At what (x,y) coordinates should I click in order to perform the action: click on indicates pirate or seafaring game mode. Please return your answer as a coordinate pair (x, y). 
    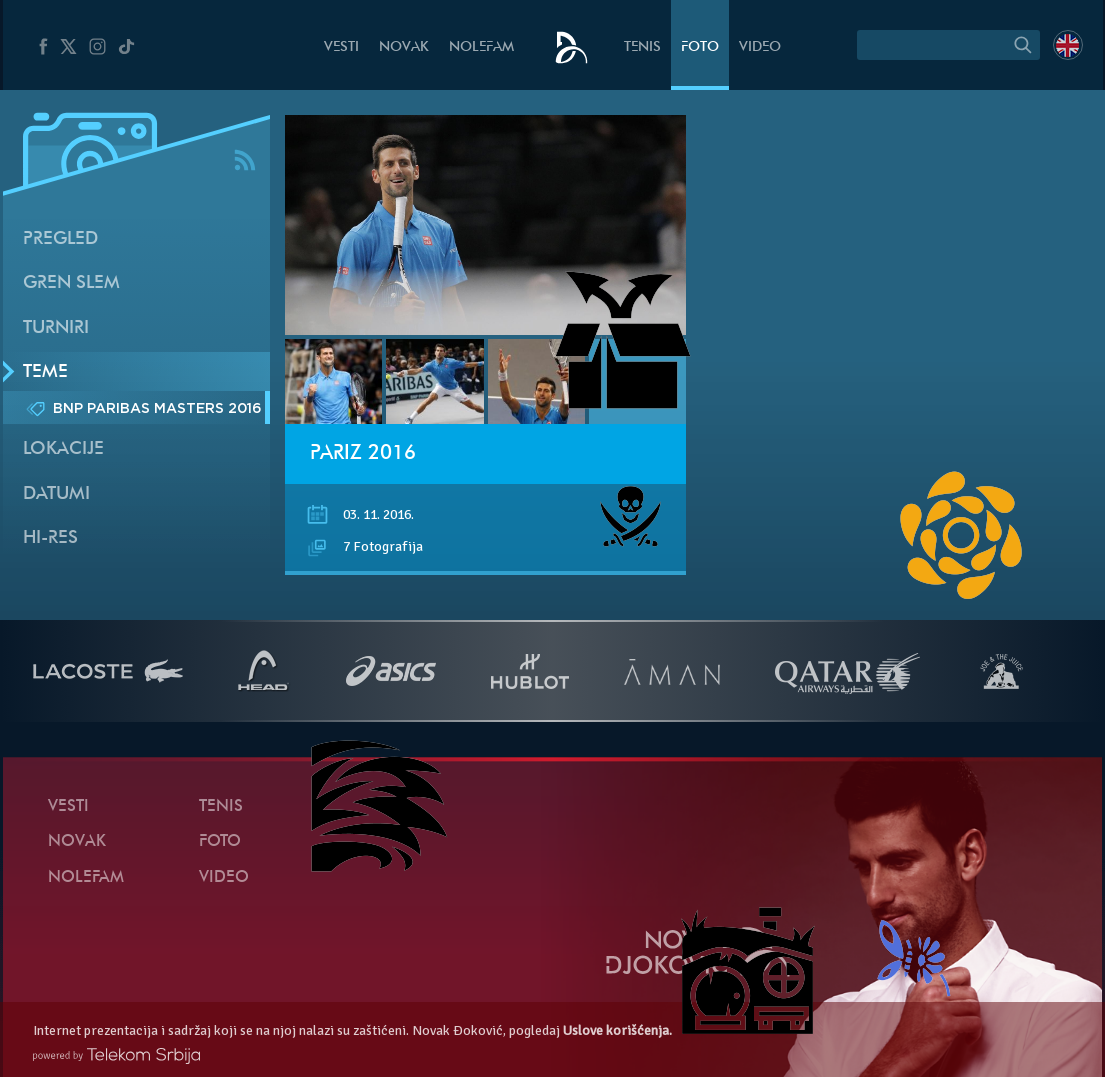
    Looking at the image, I should click on (630, 516).